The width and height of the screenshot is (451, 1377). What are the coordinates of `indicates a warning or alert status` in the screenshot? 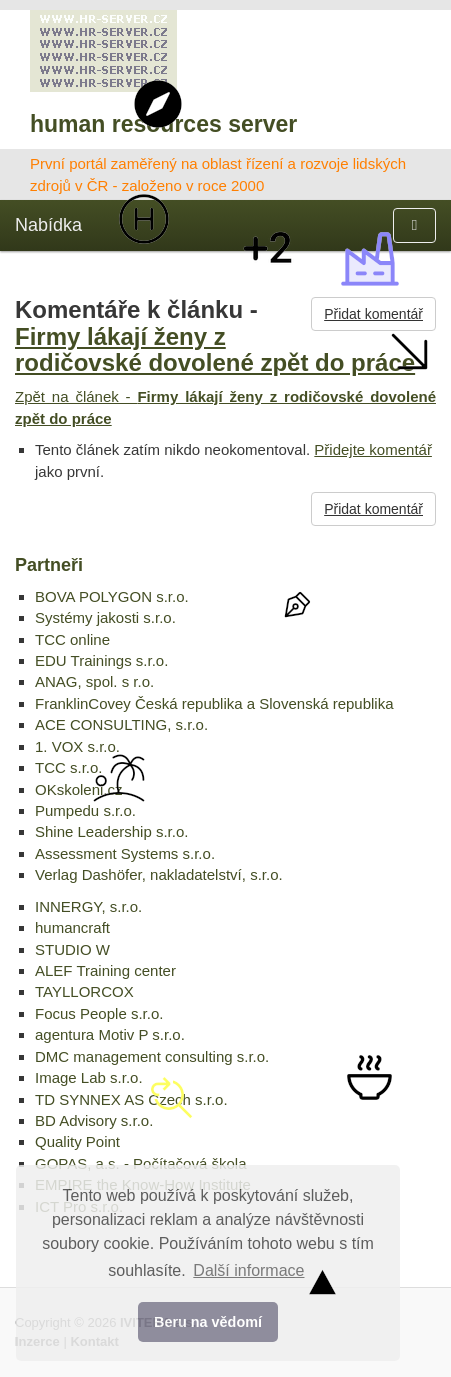 It's located at (322, 1282).